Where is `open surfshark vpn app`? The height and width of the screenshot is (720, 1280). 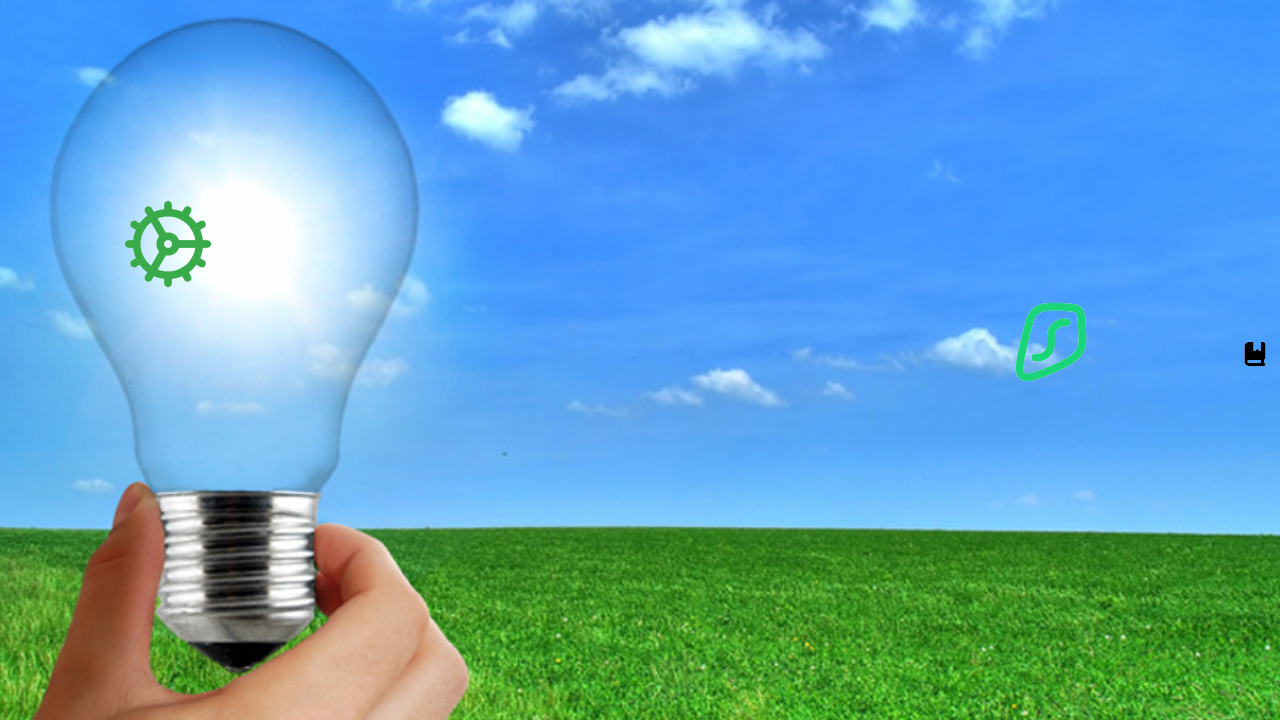
open surfshark vpn app is located at coordinates (1051, 342).